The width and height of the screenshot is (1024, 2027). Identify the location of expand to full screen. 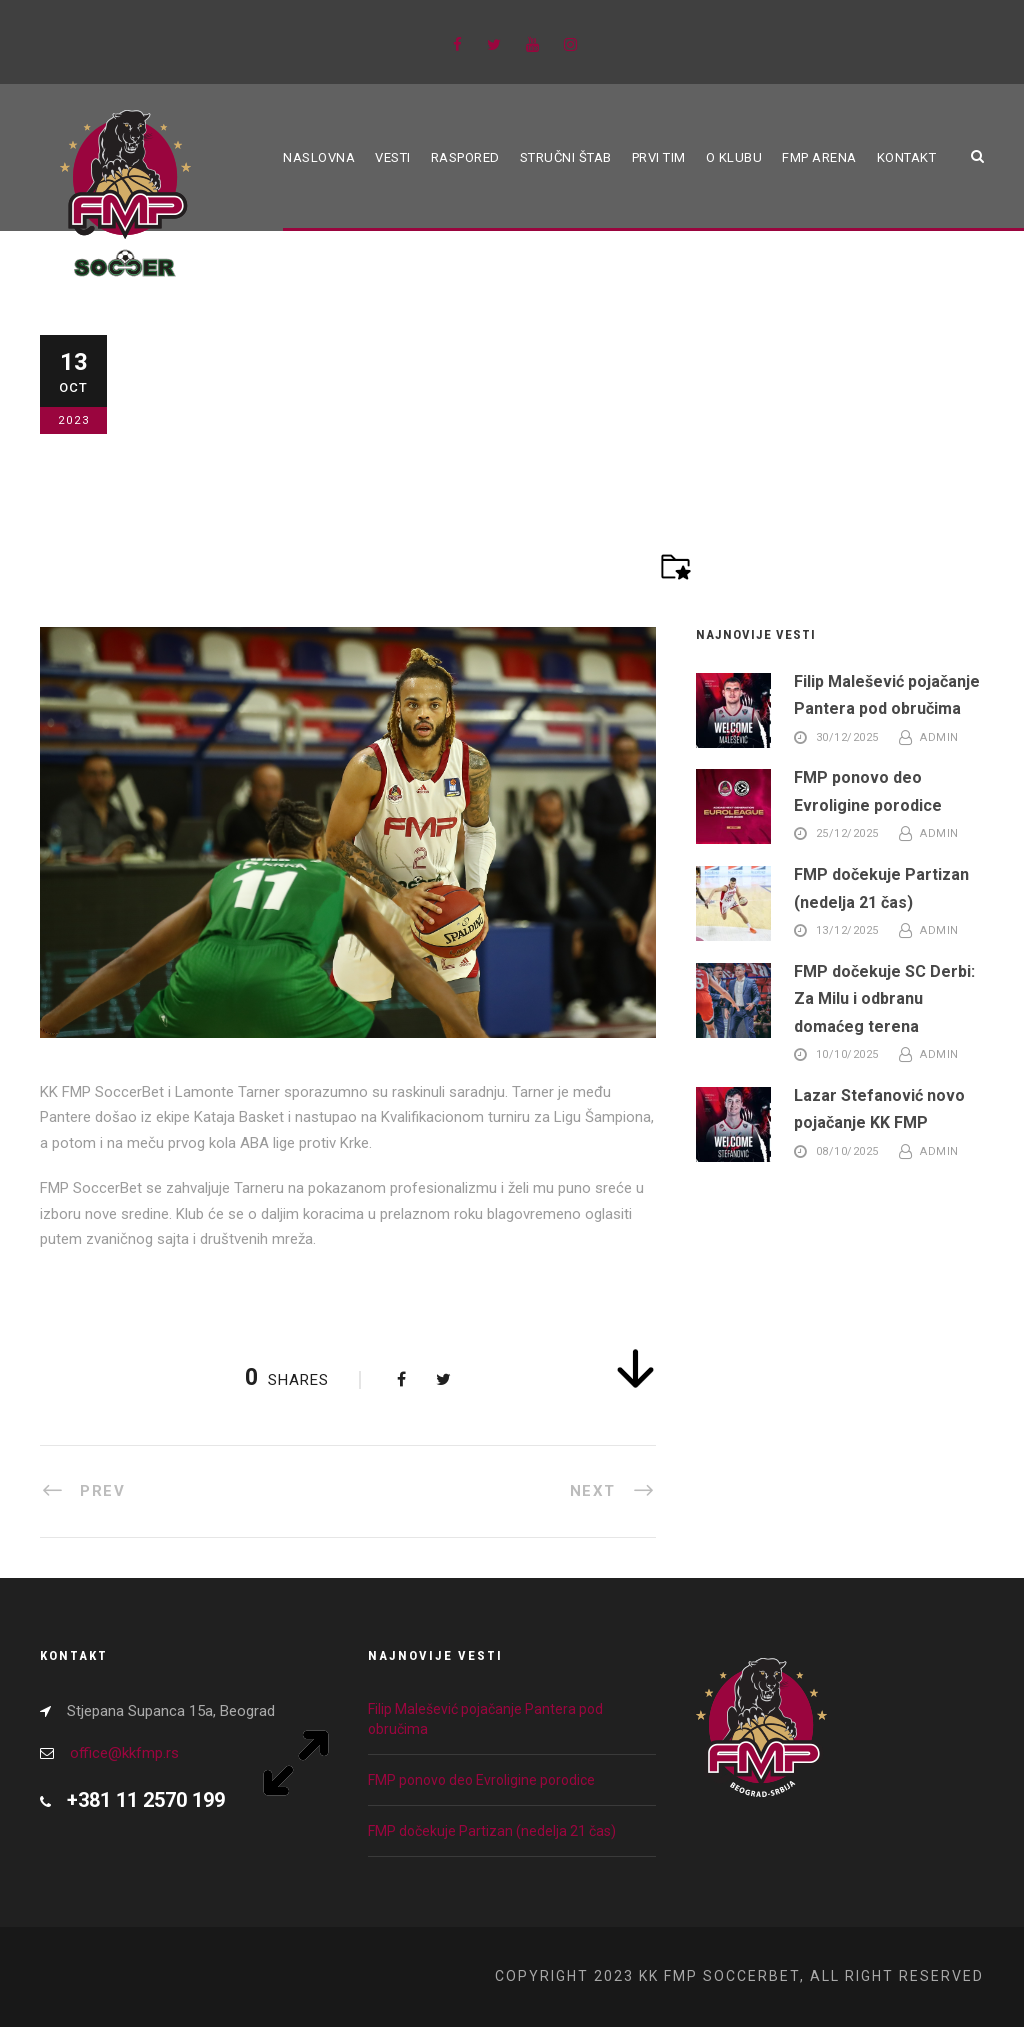
(296, 1763).